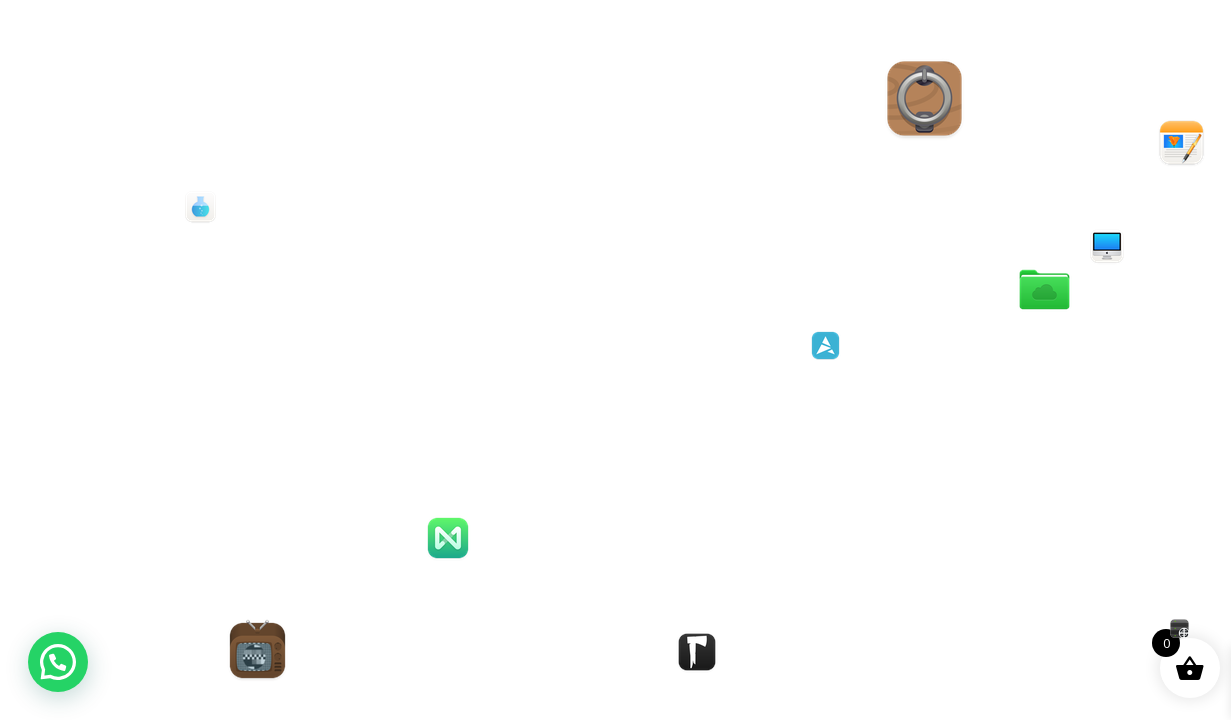 This screenshot has width=1231, height=720. Describe the element at coordinates (200, 206) in the screenshot. I see `open fluid app for creating site-specific browsers` at that location.